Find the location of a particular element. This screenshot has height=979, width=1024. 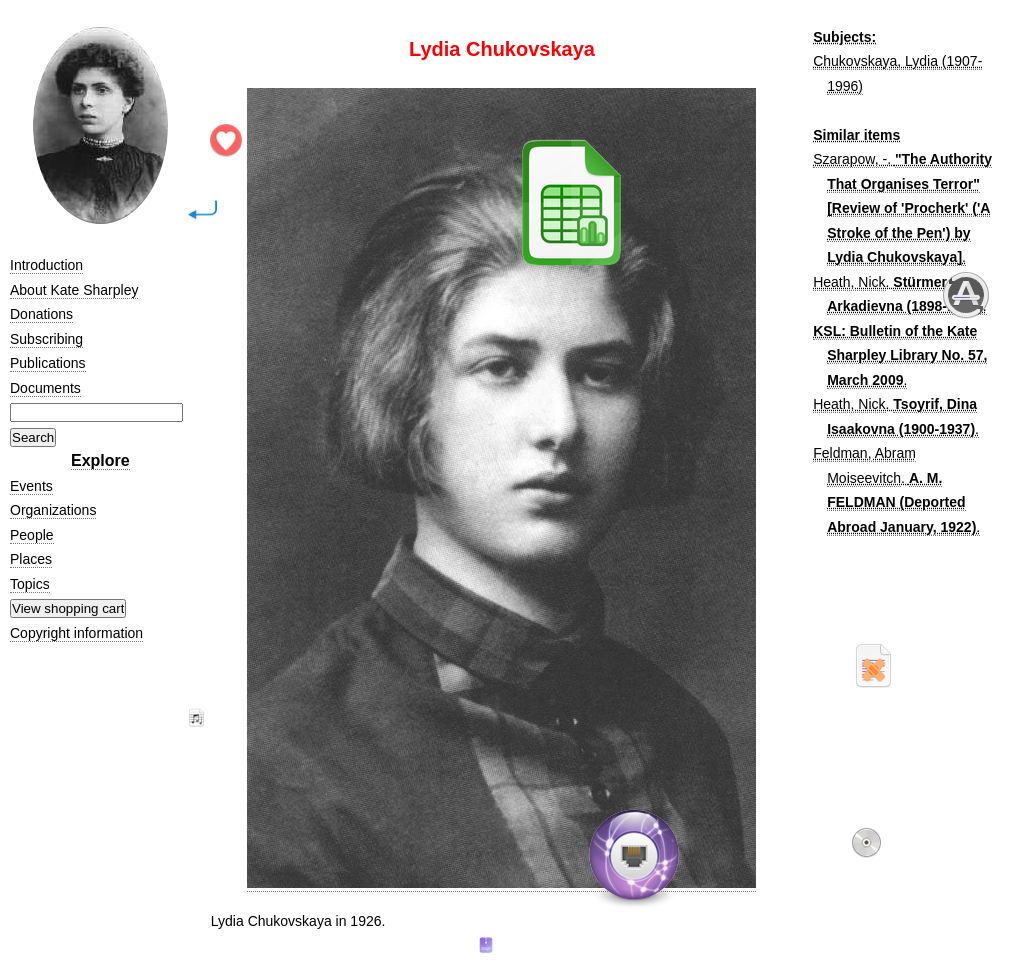

libreoffice calc spreadsheet template file is located at coordinates (571, 202).